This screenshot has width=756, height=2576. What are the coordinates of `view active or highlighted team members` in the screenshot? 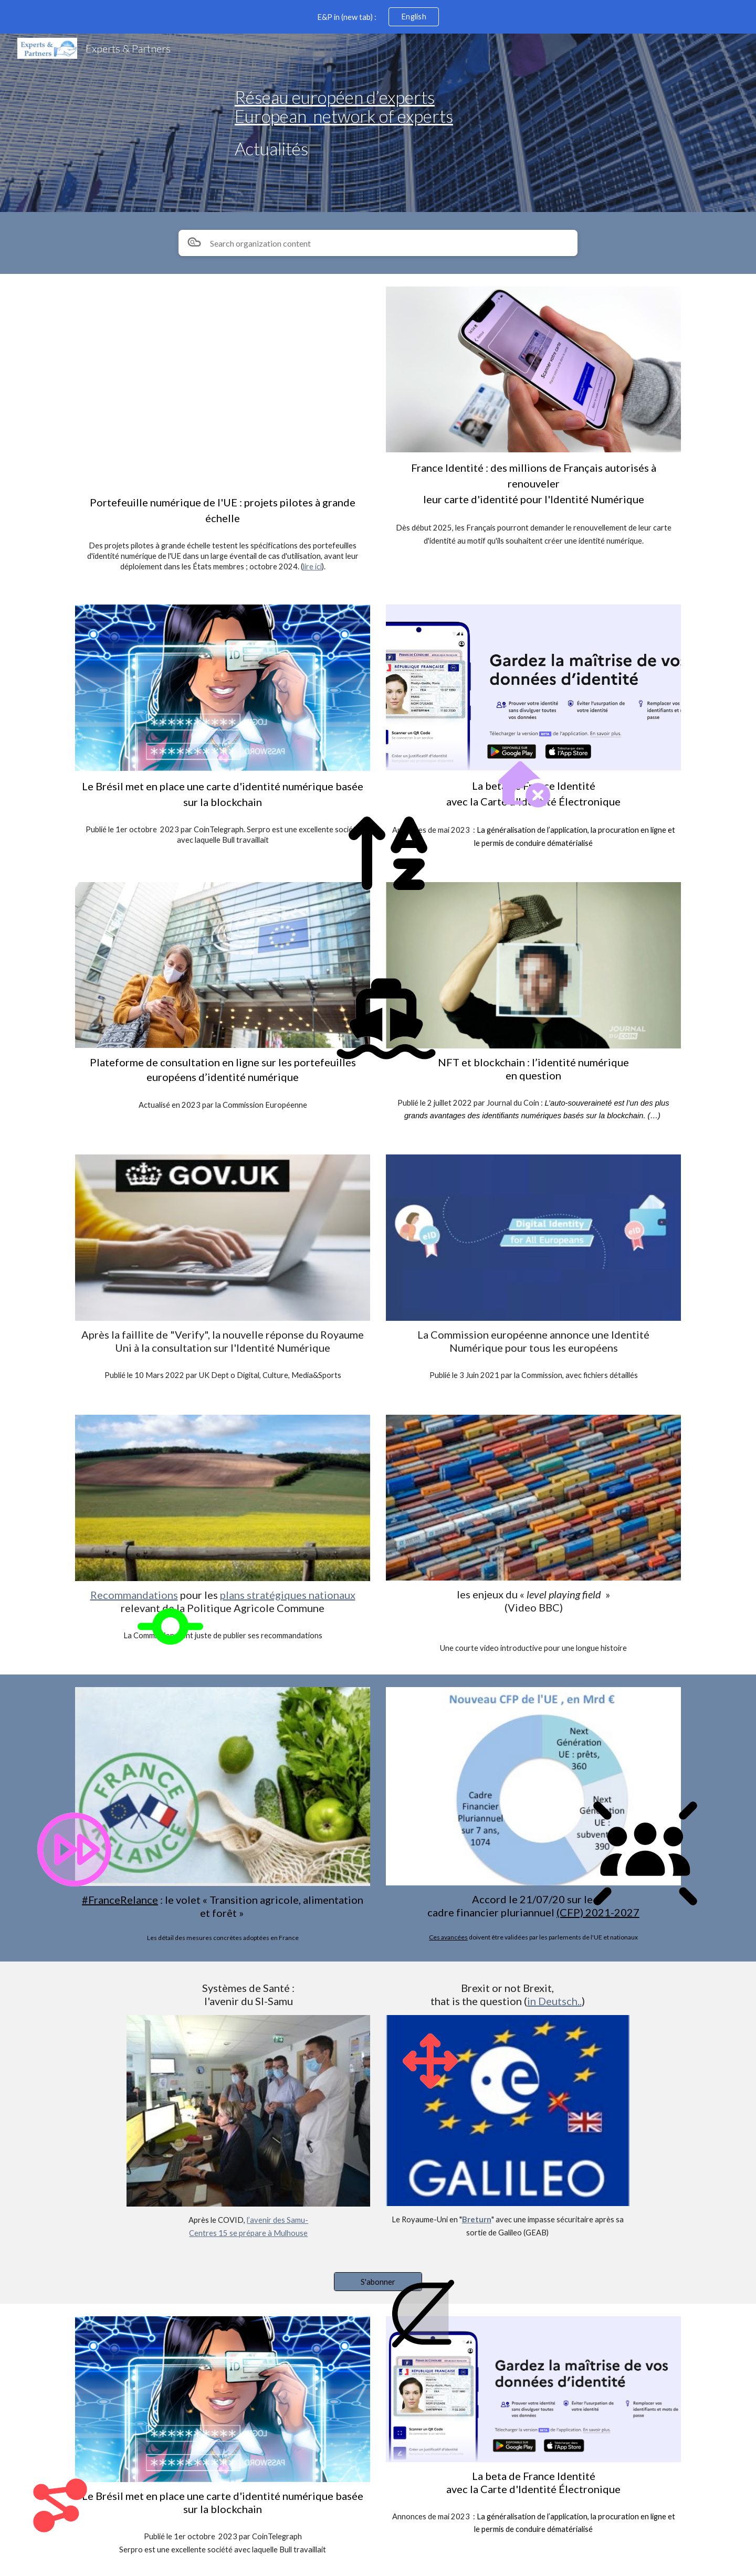 It's located at (645, 1853).